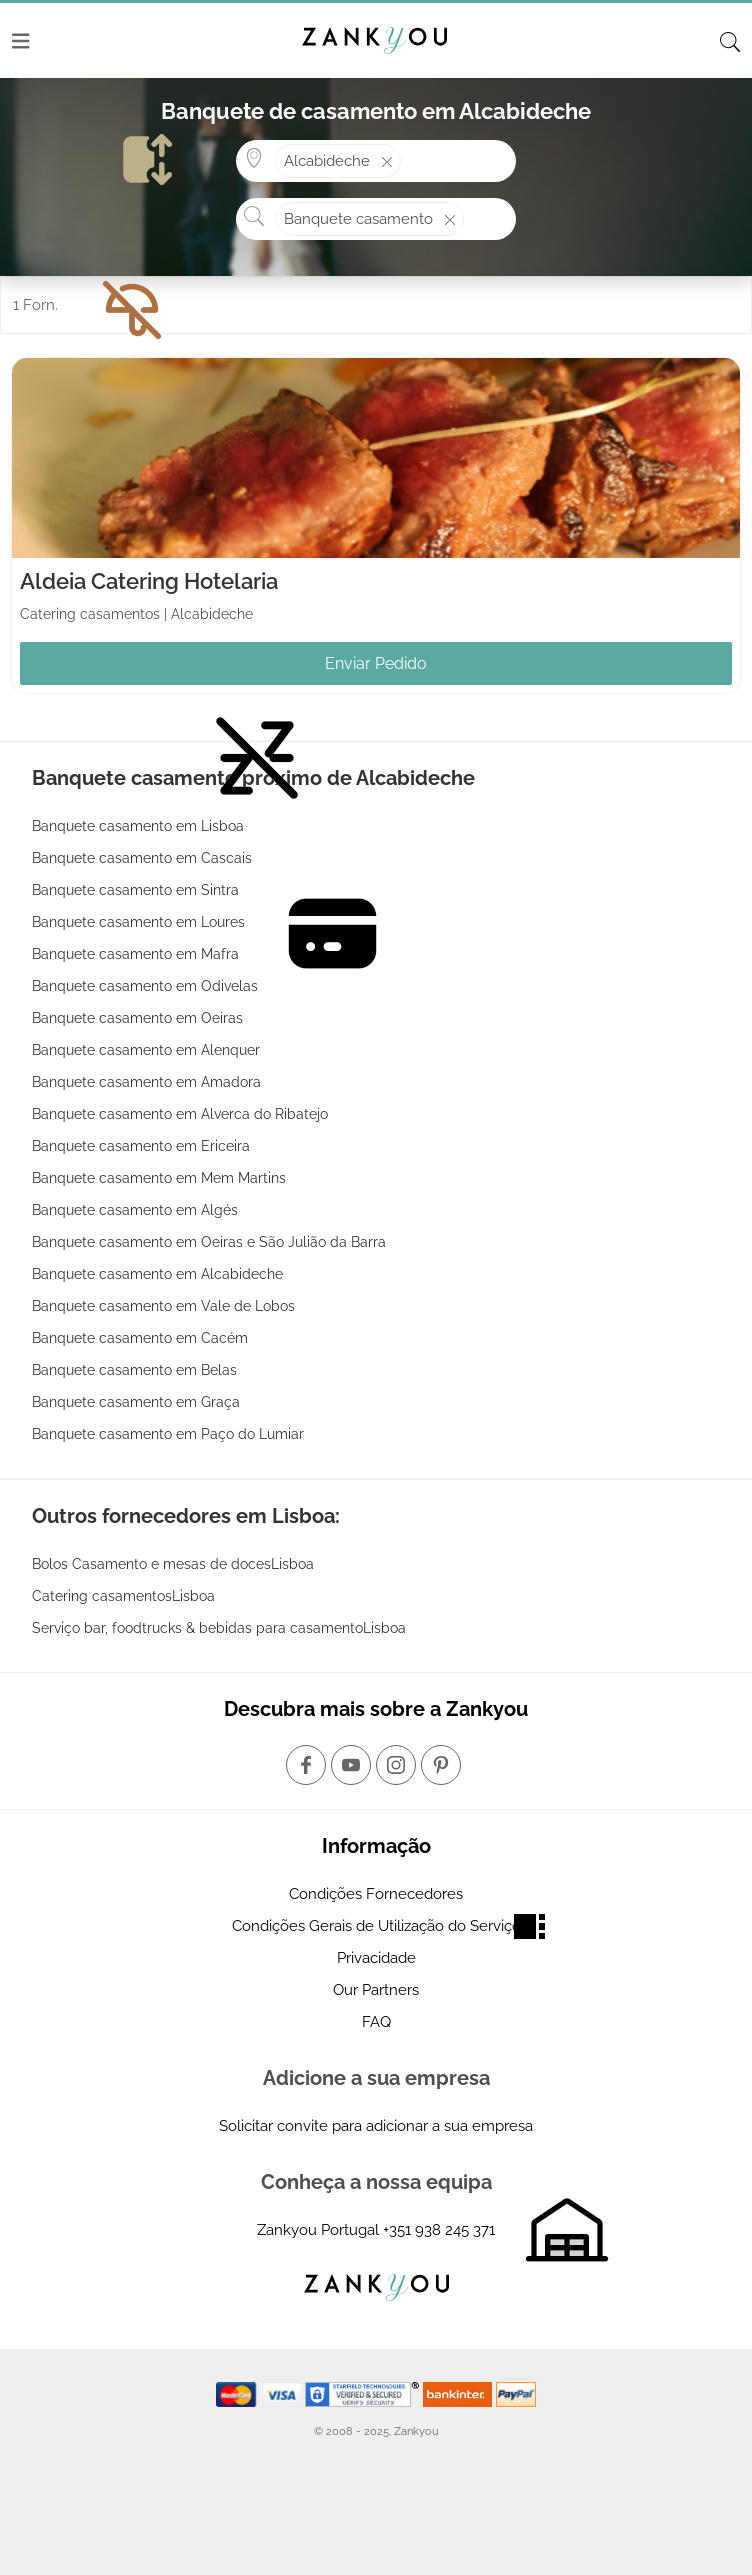  Describe the element at coordinates (132, 310) in the screenshot. I see `weather protection disabled` at that location.